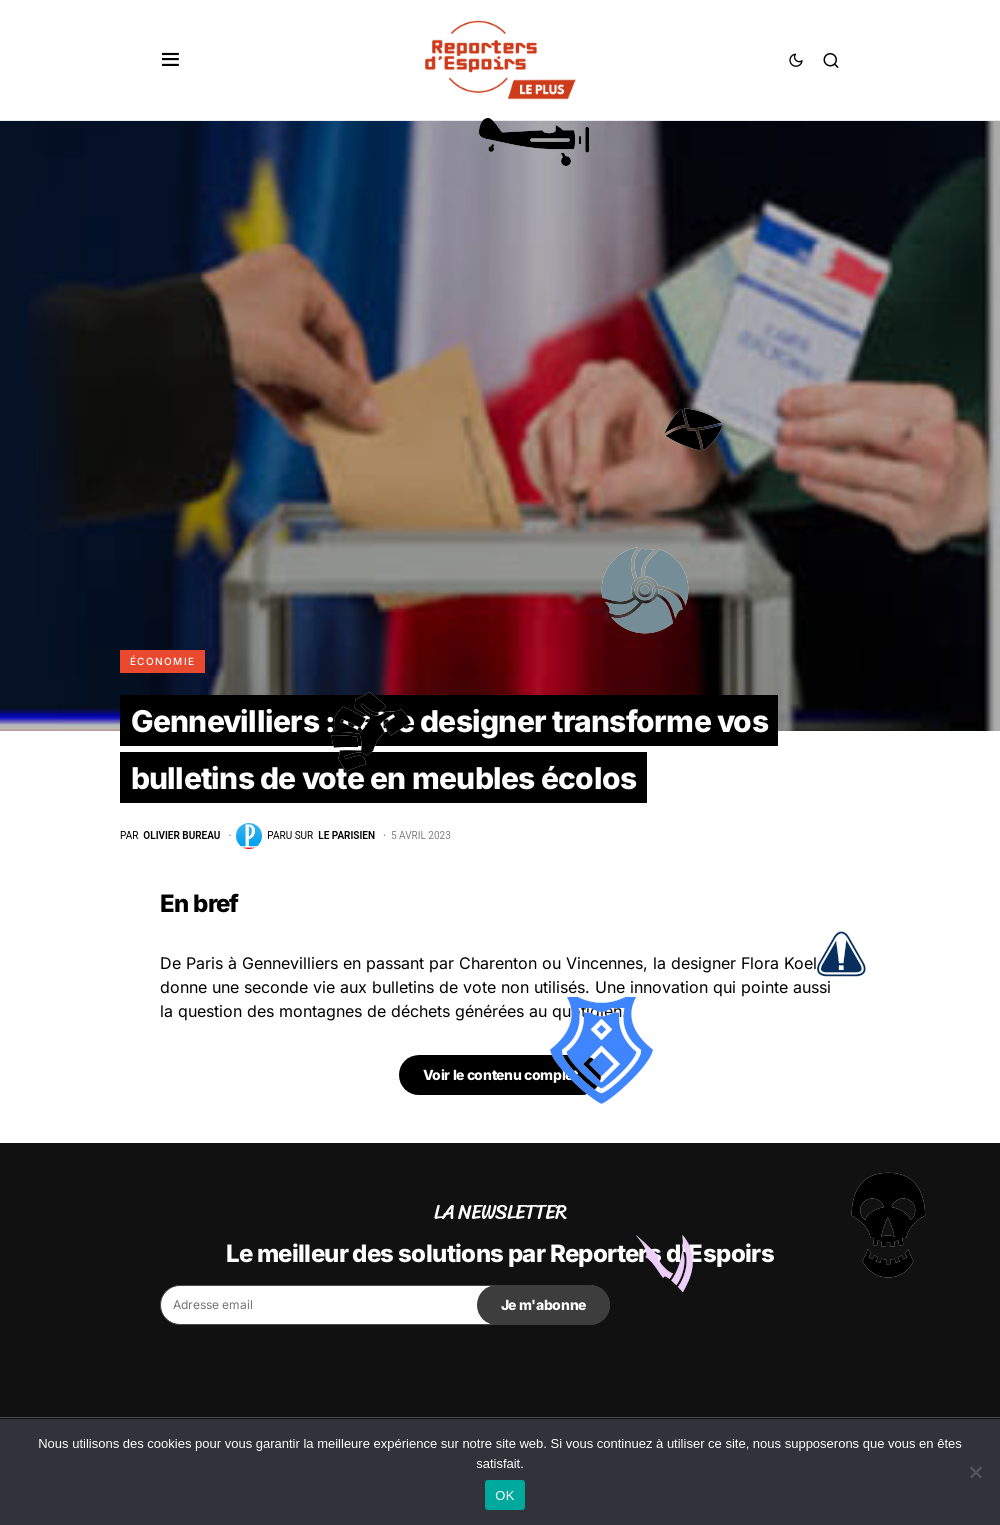  I want to click on dark humor or comedy category in a game, so click(887, 1225).